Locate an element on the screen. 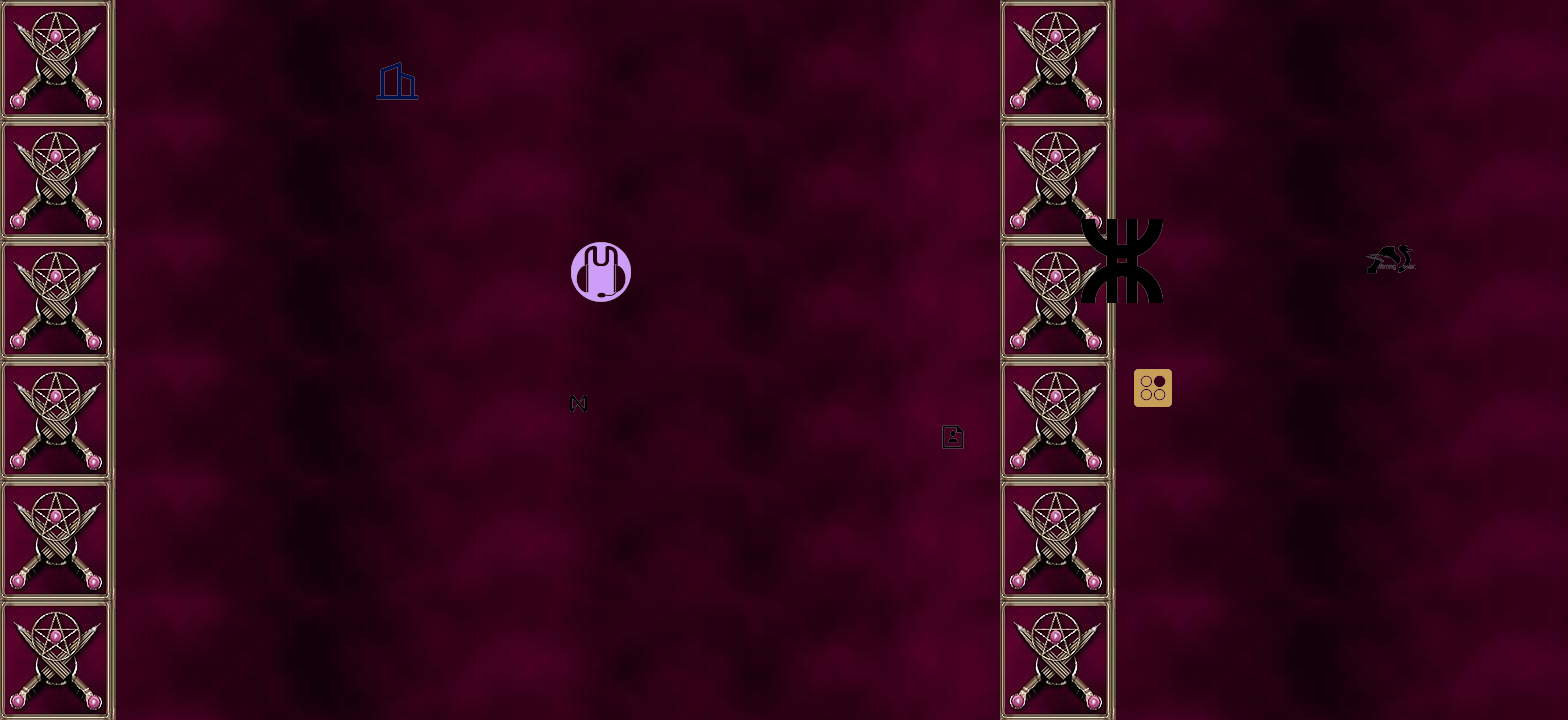  view user profile document is located at coordinates (953, 437).